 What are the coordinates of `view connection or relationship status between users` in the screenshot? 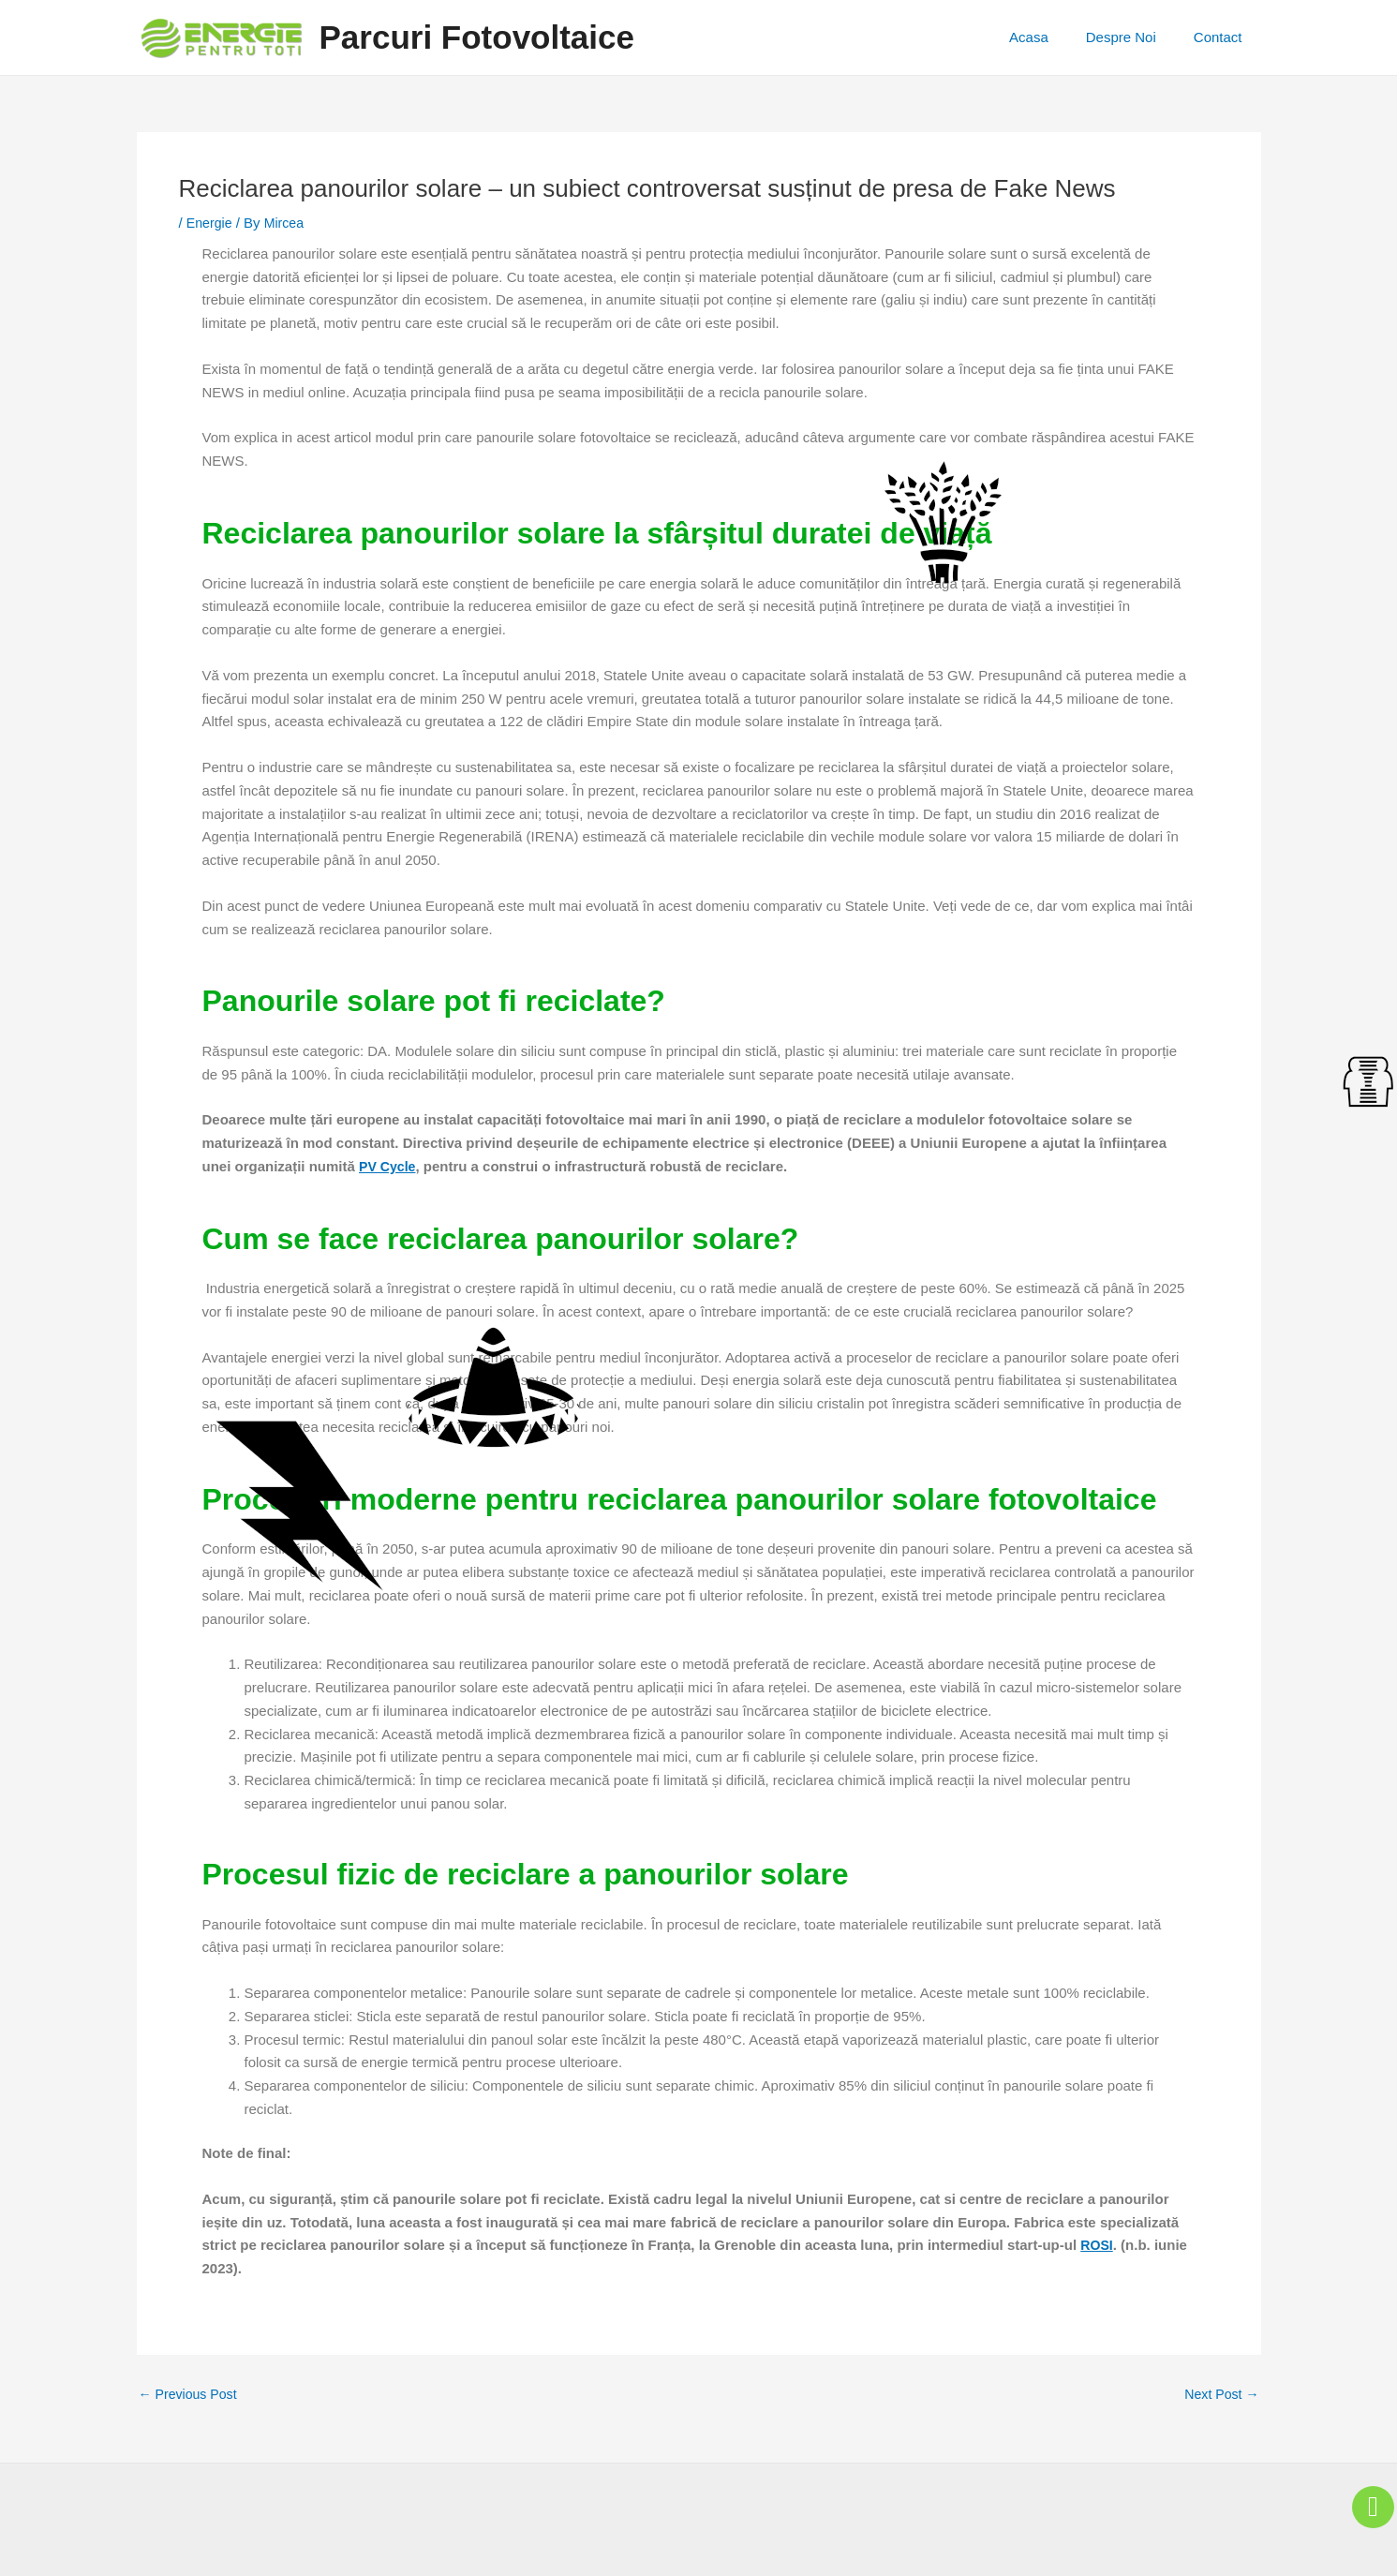 It's located at (1368, 1081).